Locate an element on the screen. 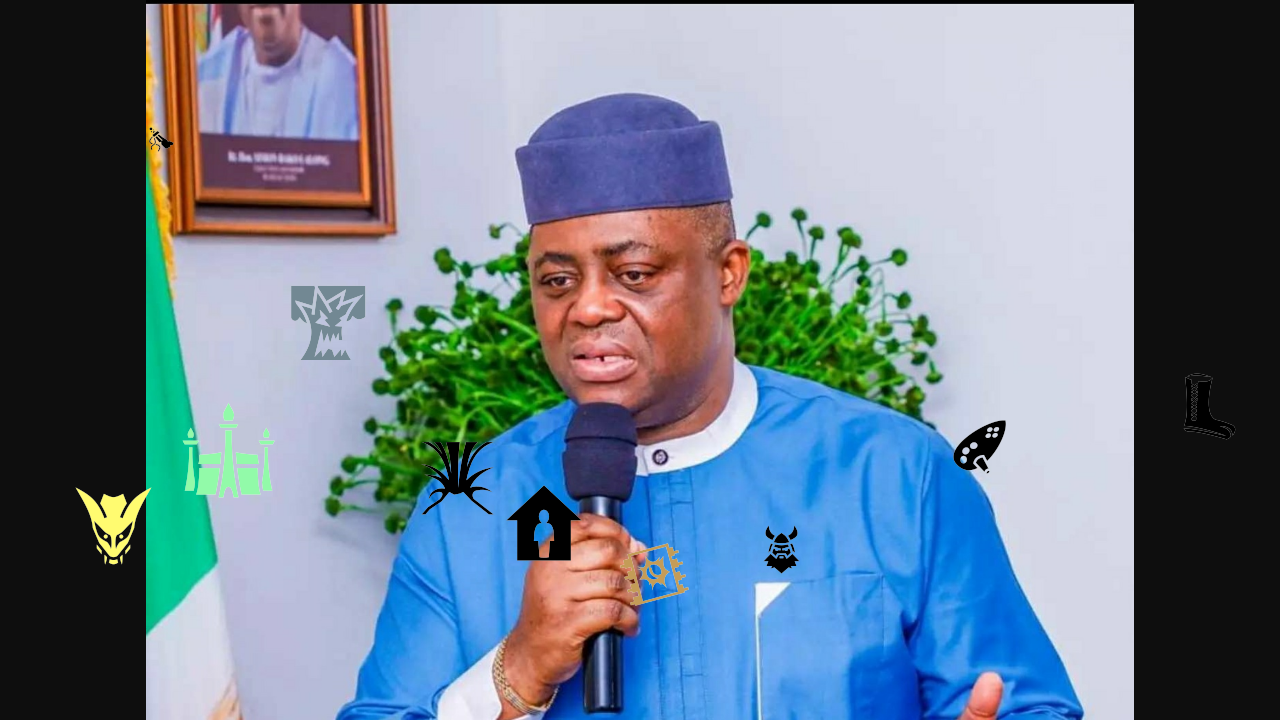 Image resolution: width=1280 pixels, height=720 pixels. select reptile or dragon character class is located at coordinates (113, 525).